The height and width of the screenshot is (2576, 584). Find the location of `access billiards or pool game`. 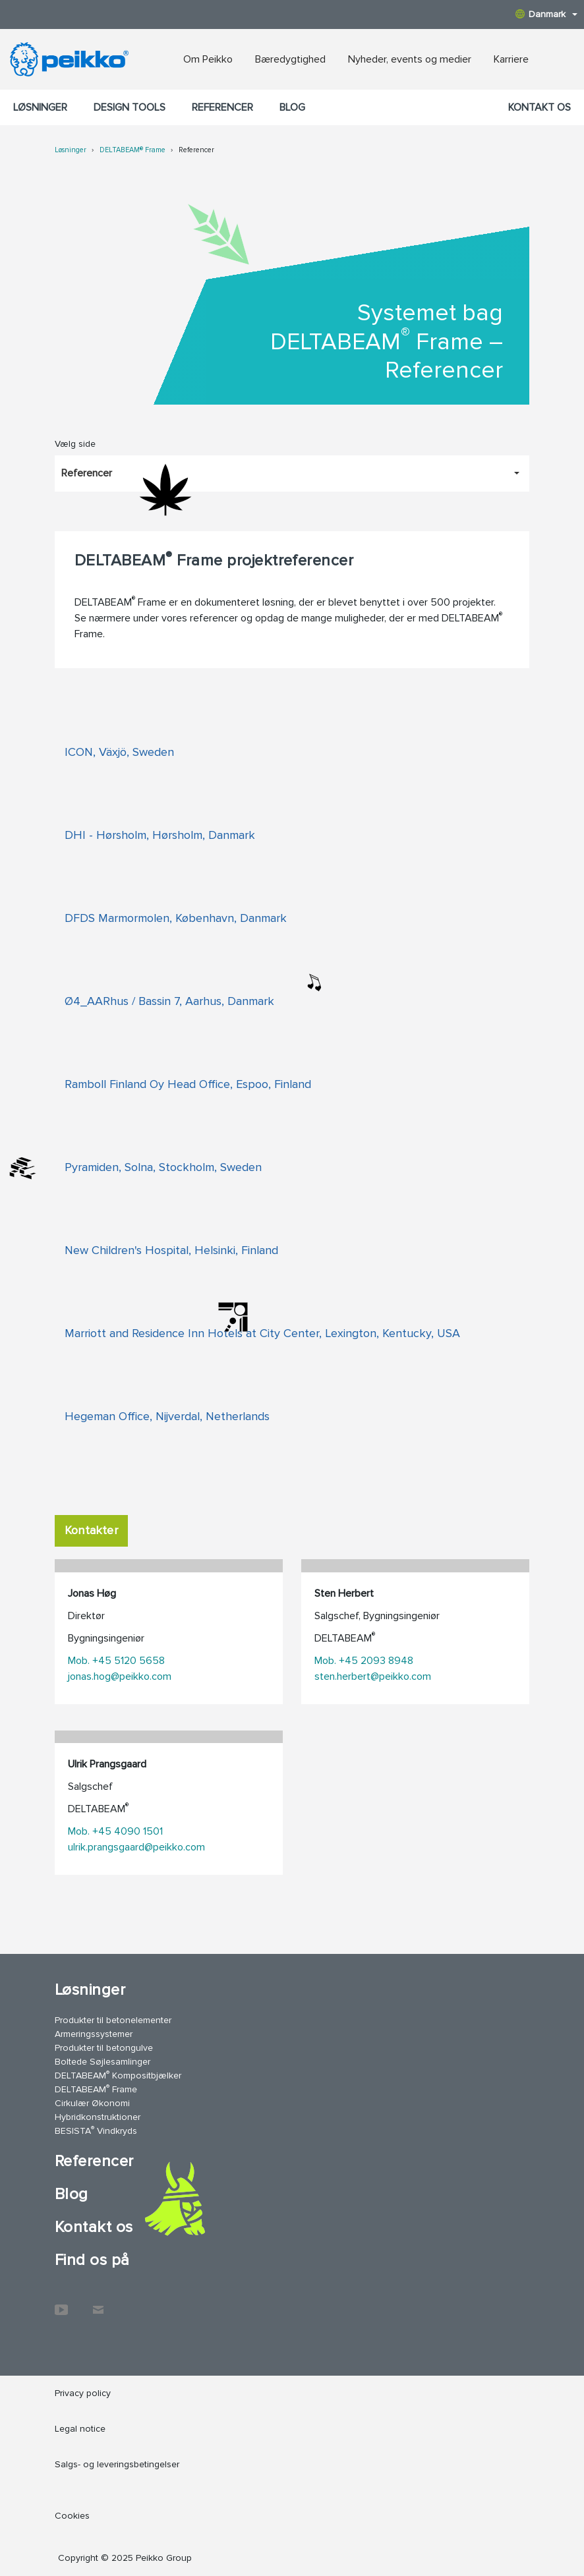

access billiards or pool game is located at coordinates (233, 1317).